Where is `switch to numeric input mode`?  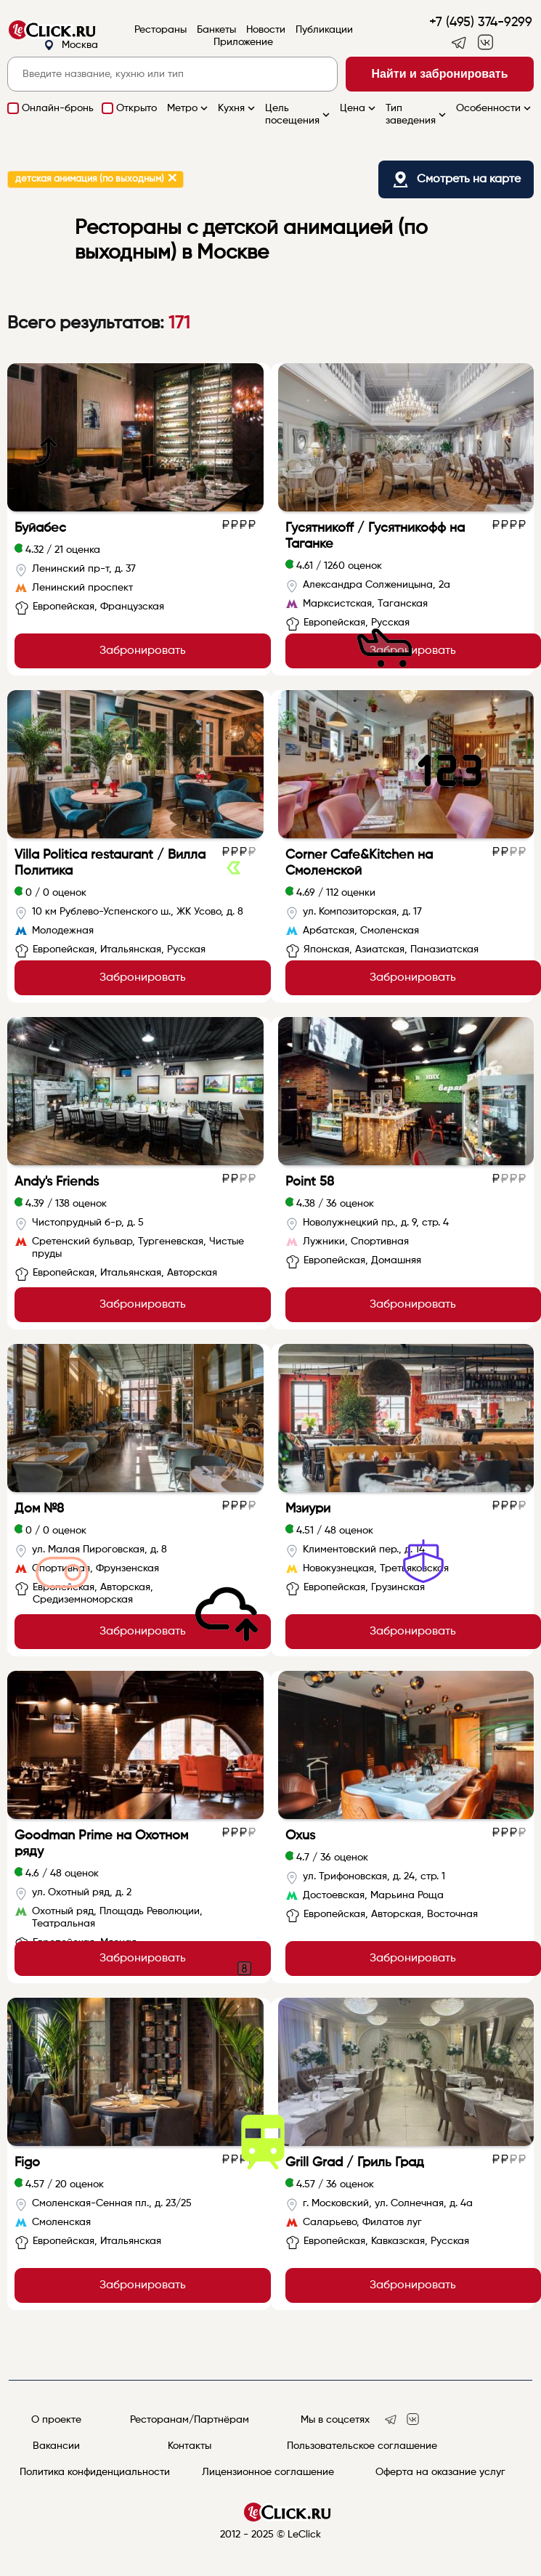
switch to numeric input mode is located at coordinates (450, 770).